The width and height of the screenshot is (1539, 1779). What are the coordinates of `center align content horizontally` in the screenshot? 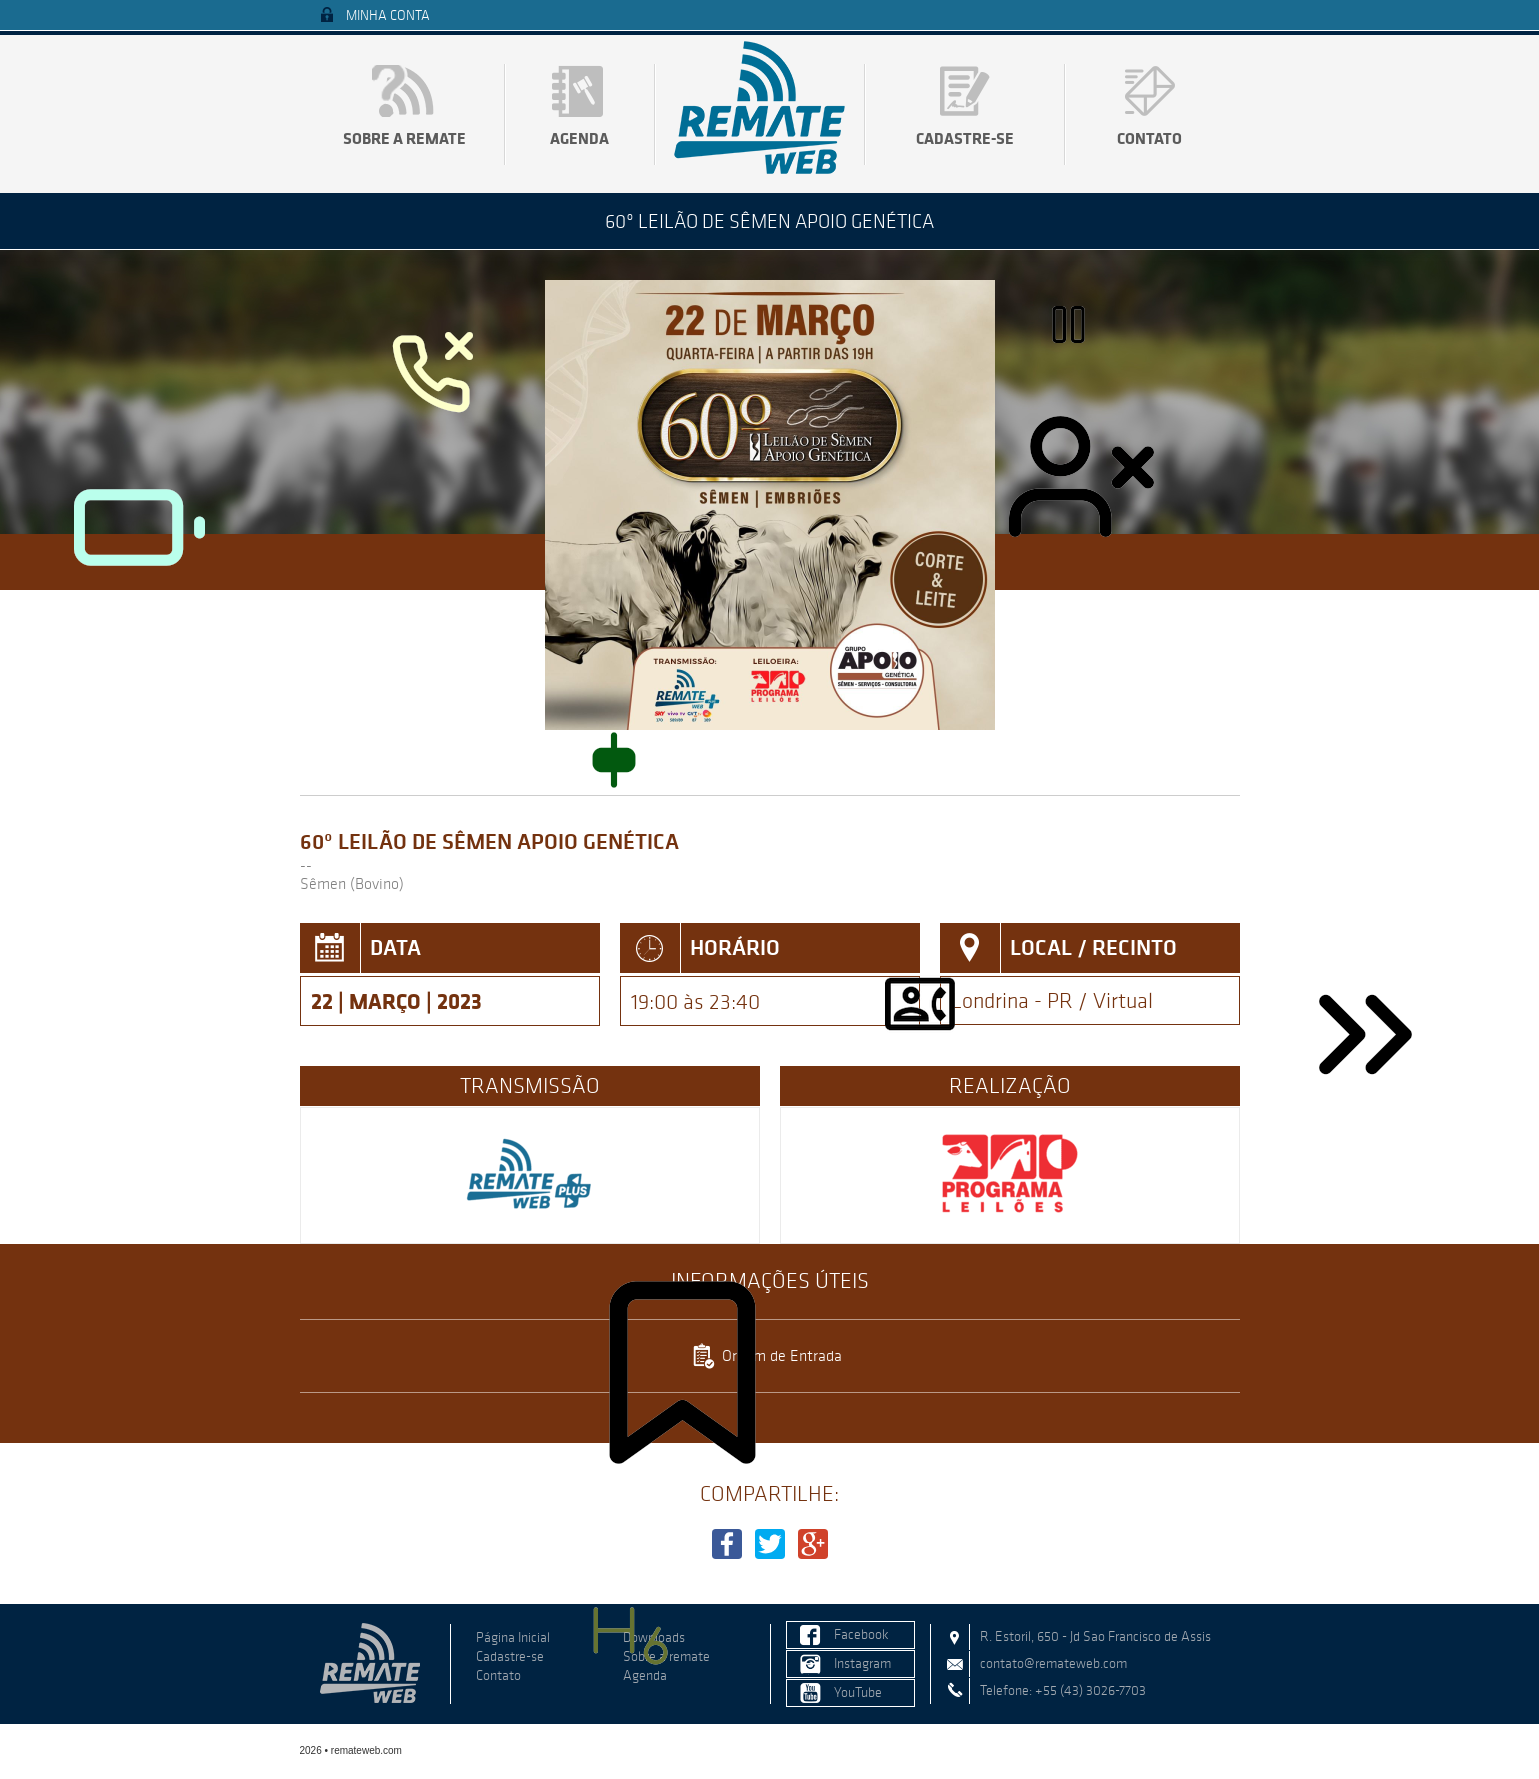 It's located at (614, 760).